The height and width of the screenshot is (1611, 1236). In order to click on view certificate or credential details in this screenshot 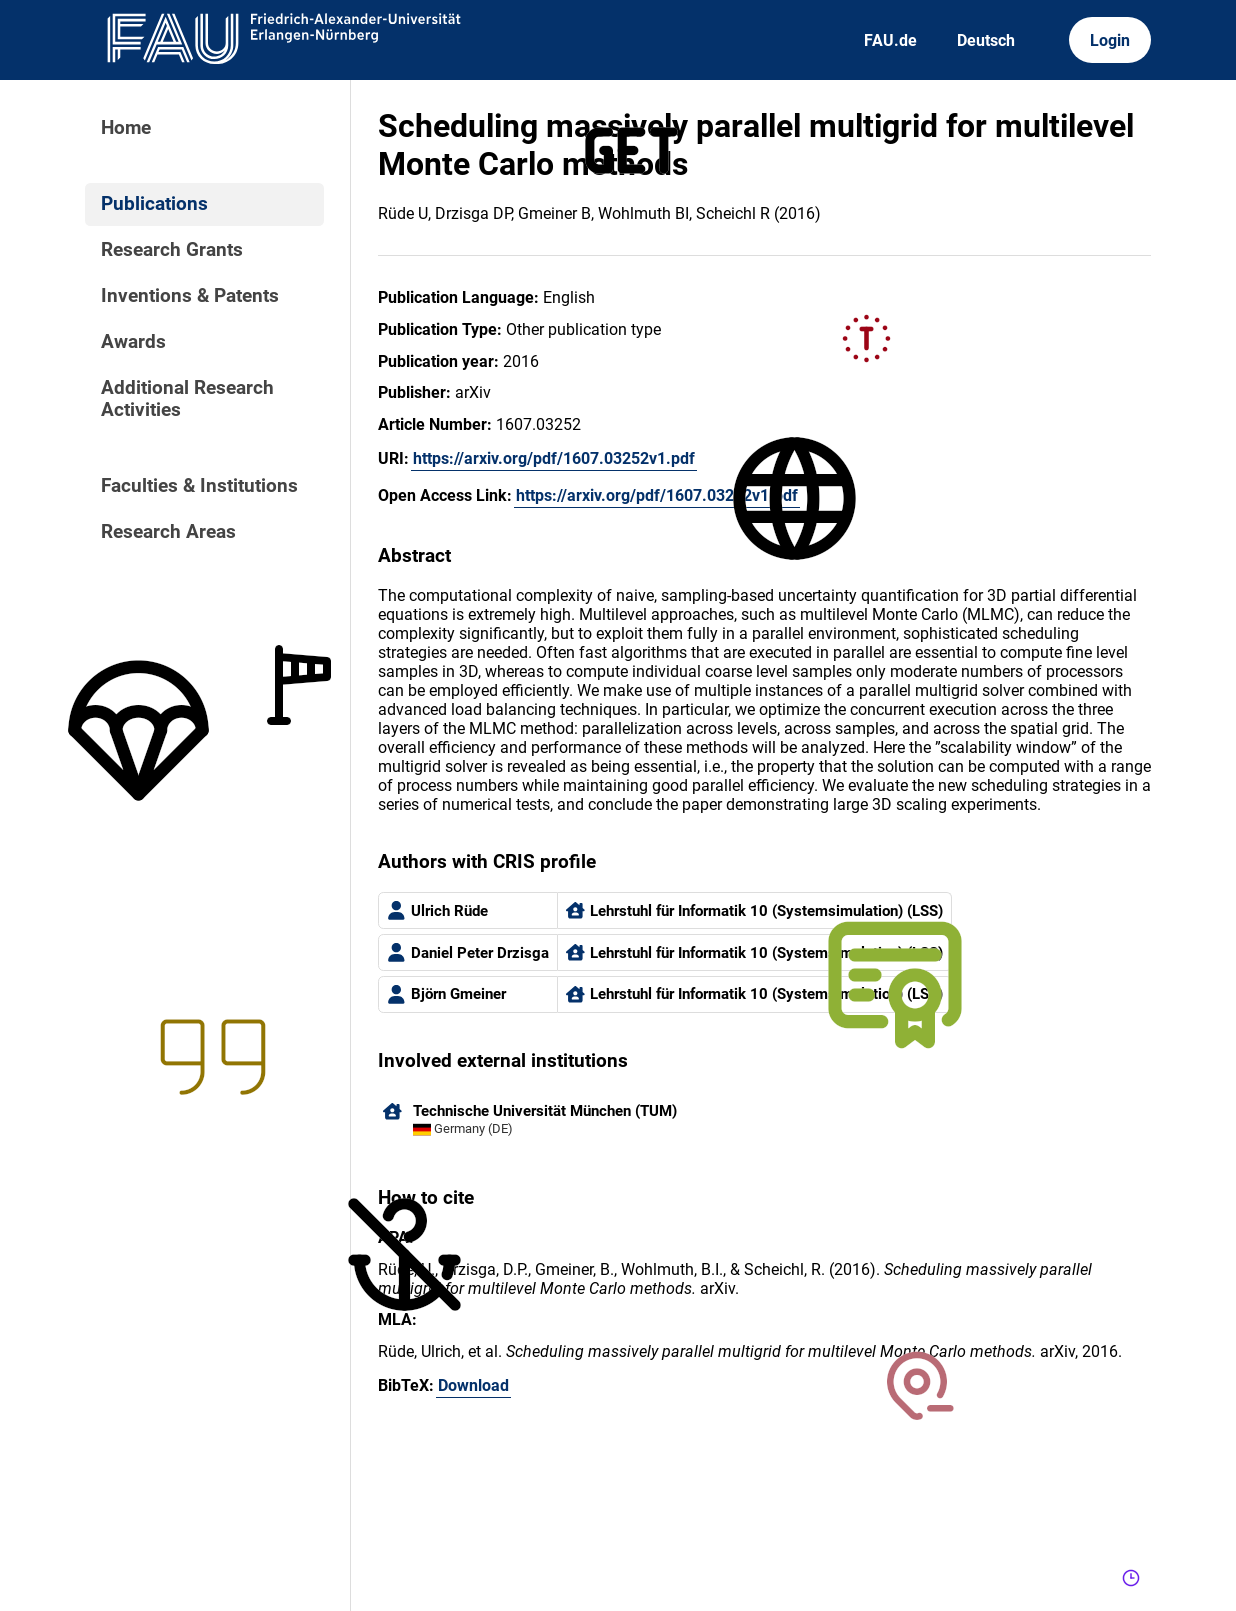, I will do `click(895, 975)`.